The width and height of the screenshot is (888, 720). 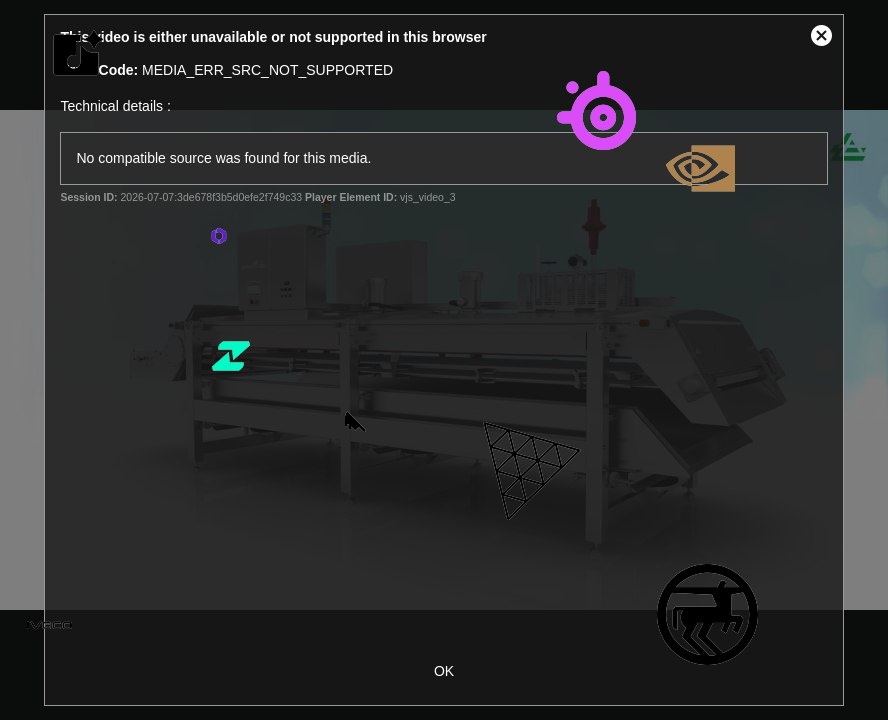 I want to click on visit the Rossmann website or app, so click(x=707, y=614).